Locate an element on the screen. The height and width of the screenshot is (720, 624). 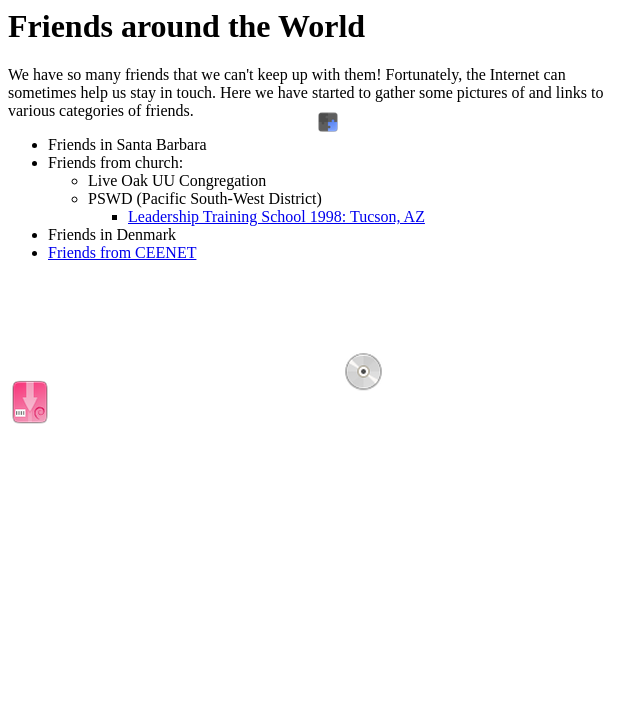
indicates a DVD-ROM drive or disc is located at coordinates (363, 371).